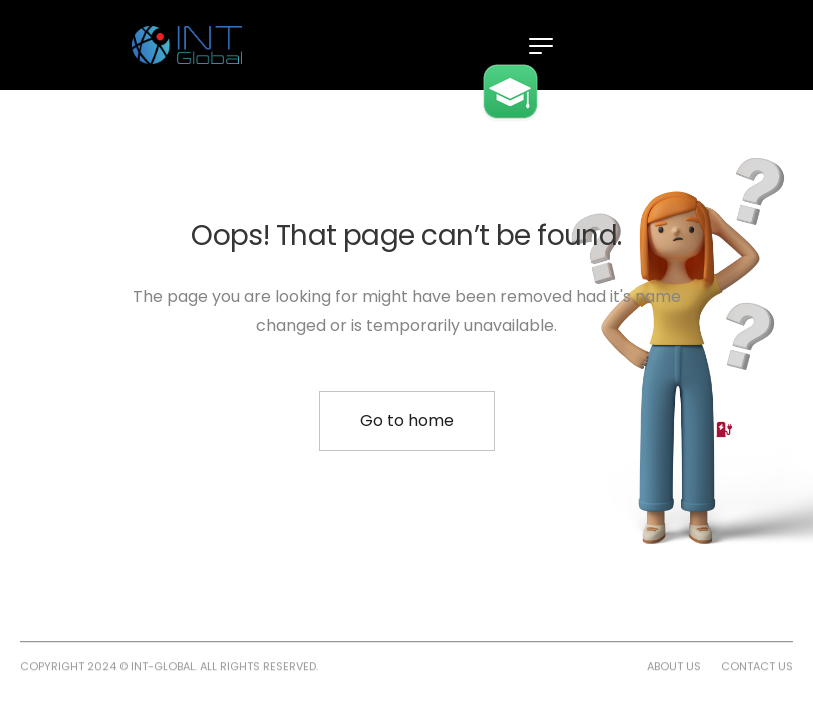  I want to click on find nearby electric vehicle charging stations, so click(723, 429).